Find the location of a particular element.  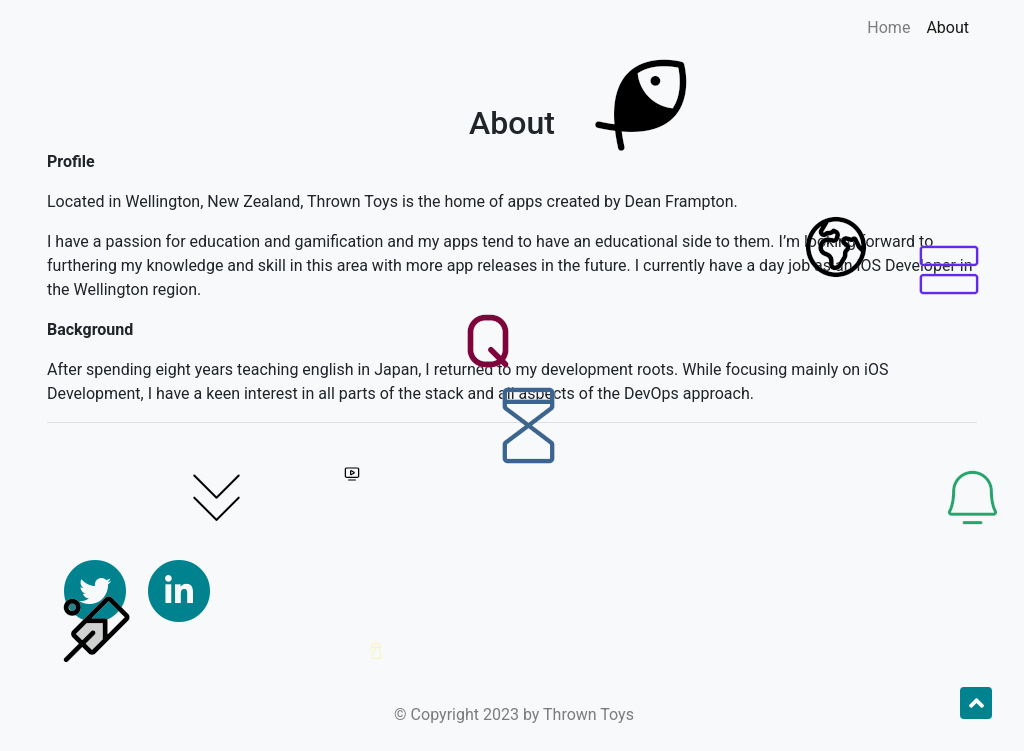

expand all sections below is located at coordinates (216, 495).